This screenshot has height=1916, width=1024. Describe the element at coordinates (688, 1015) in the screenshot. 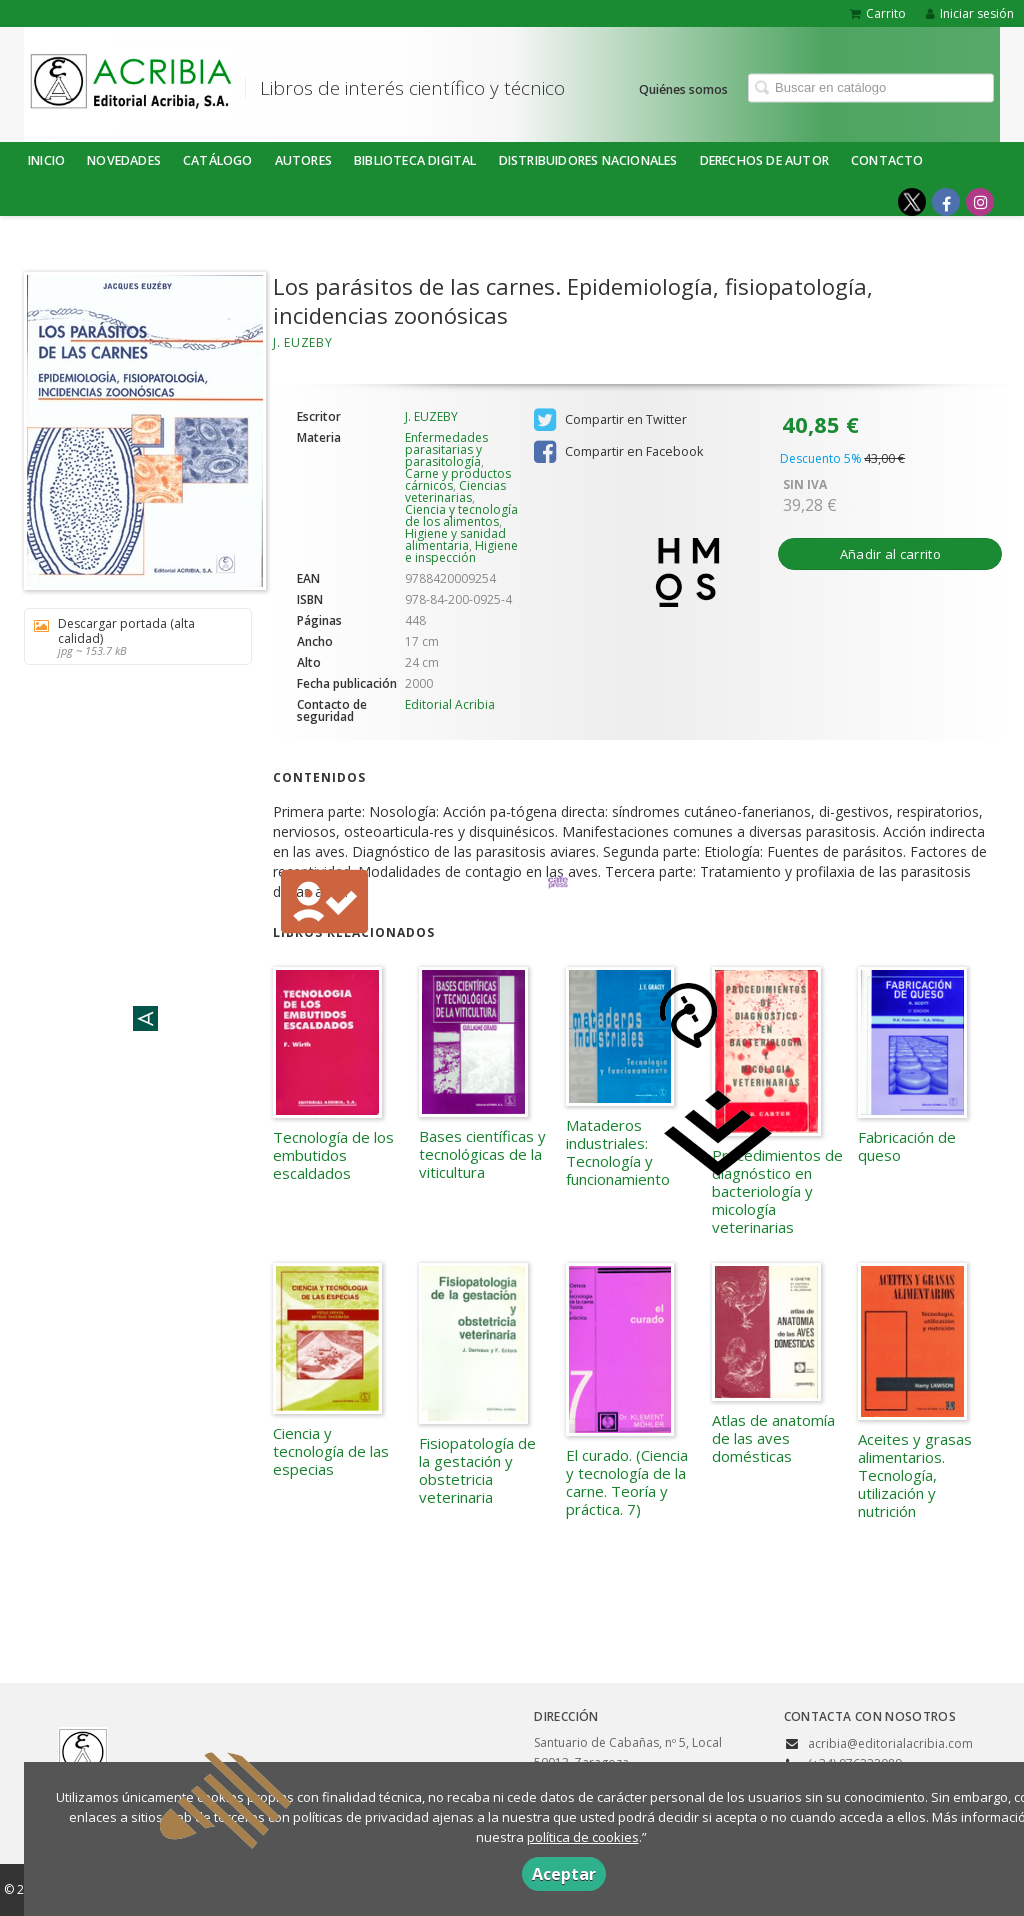

I see `open the Satellite app` at that location.